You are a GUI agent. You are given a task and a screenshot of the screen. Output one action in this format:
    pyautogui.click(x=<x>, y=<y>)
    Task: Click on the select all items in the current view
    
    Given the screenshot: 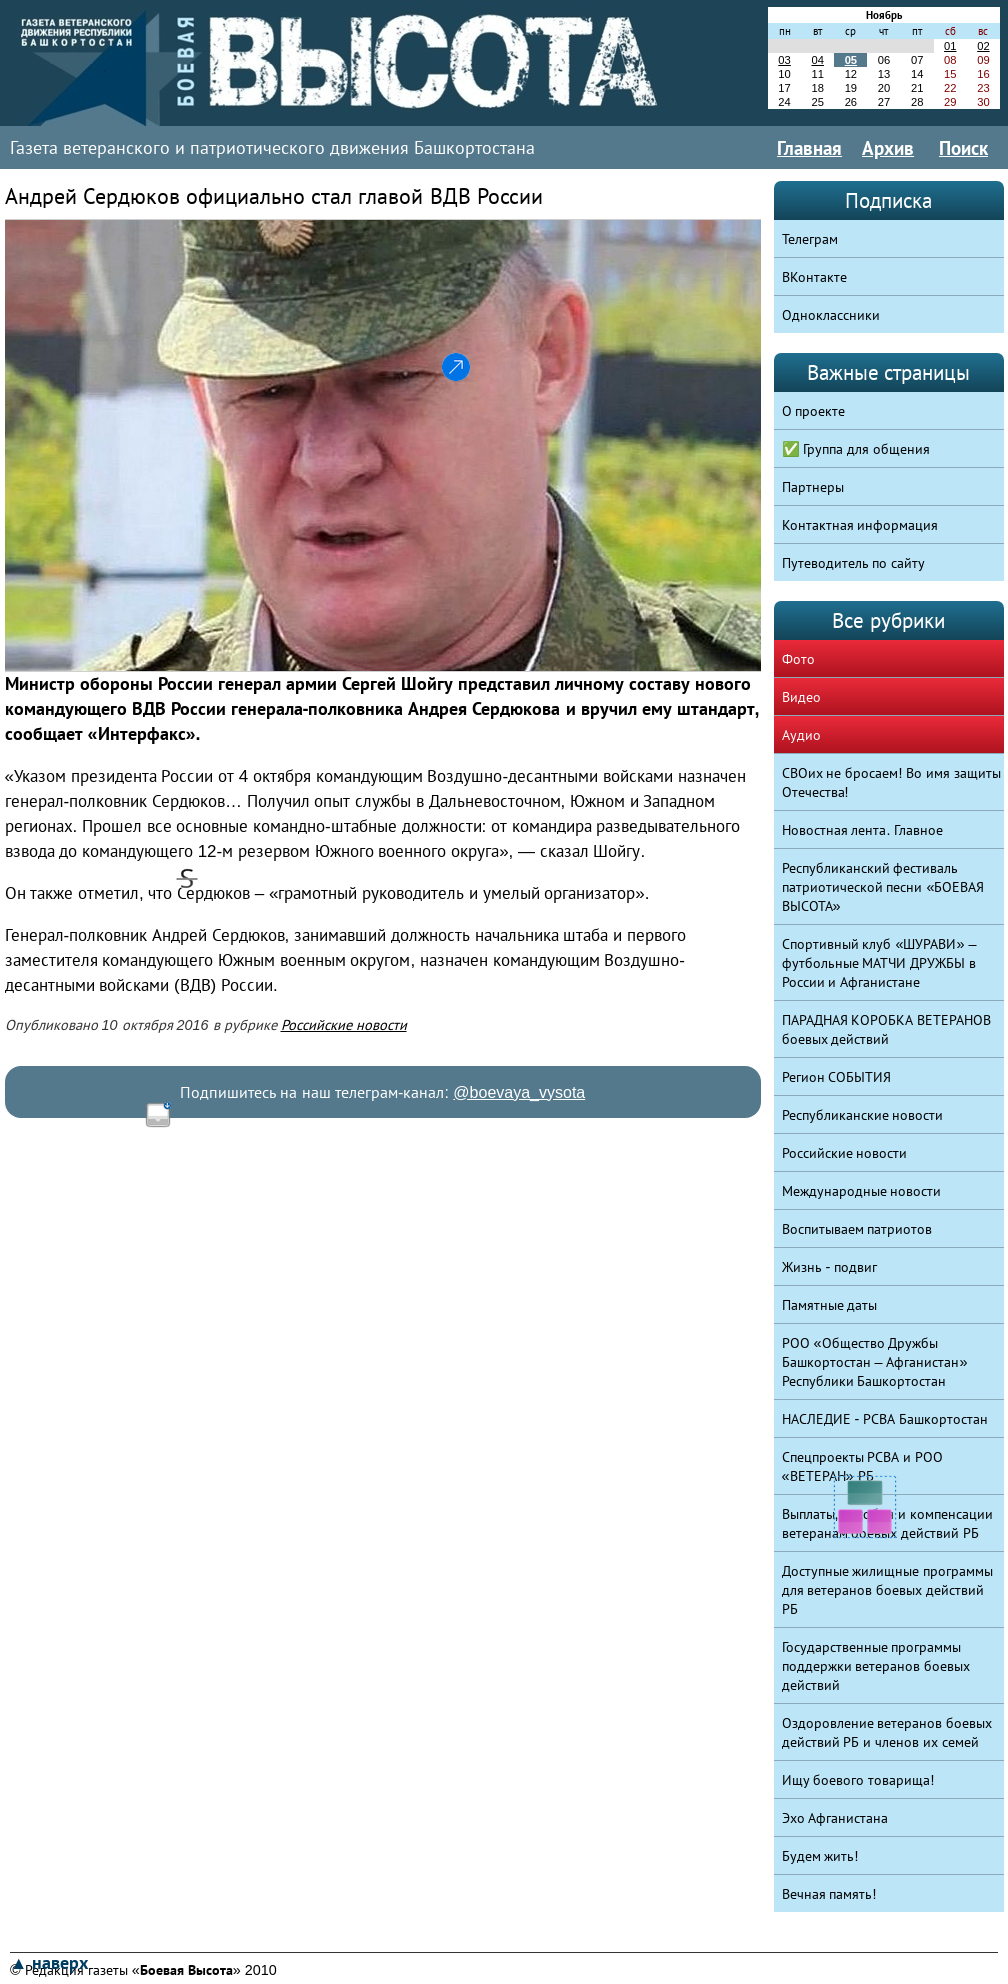 What is the action you would take?
    pyautogui.click(x=865, y=1507)
    